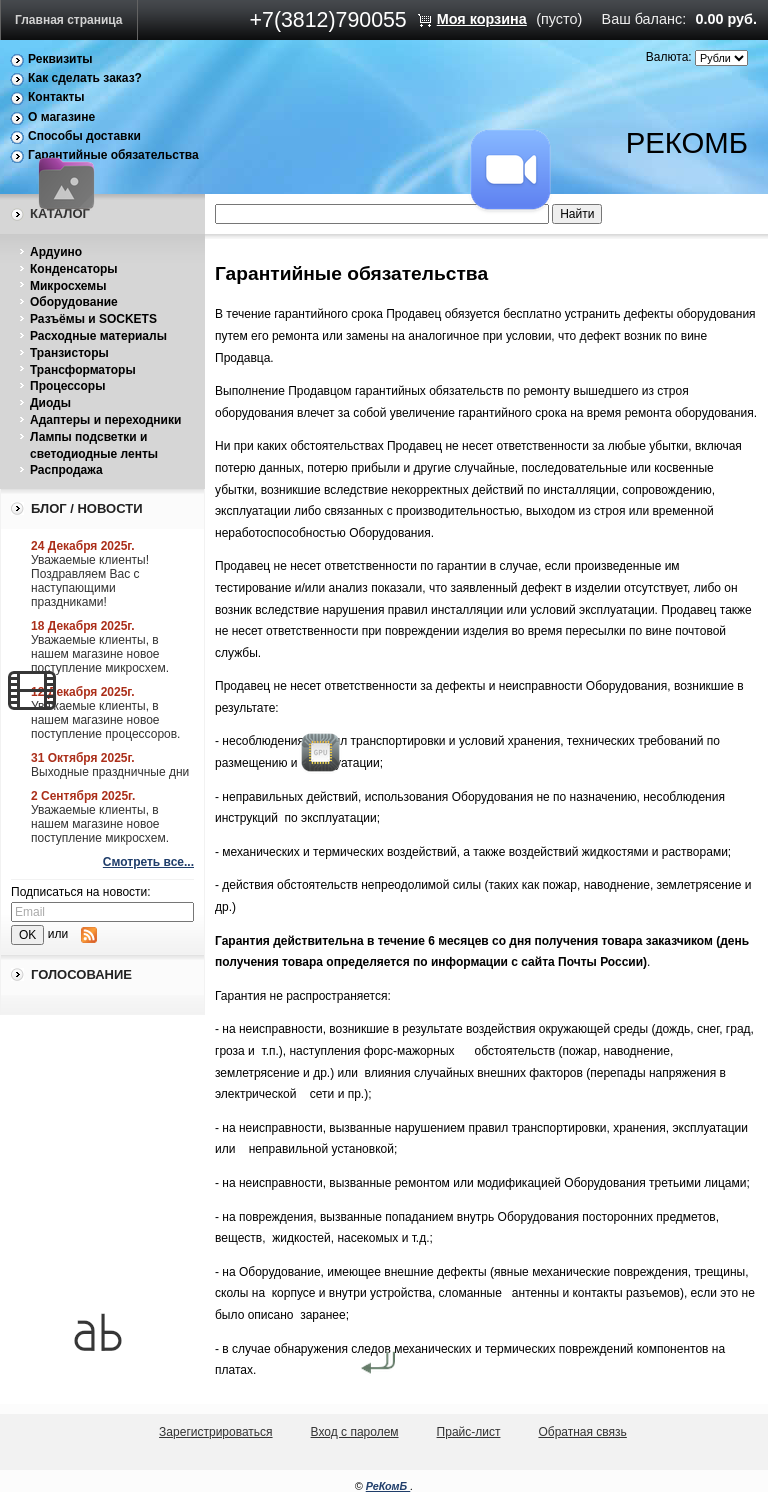 Image resolution: width=768 pixels, height=1492 pixels. What do you see at coordinates (66, 183) in the screenshot?
I see `open your pictures folder` at bounding box center [66, 183].